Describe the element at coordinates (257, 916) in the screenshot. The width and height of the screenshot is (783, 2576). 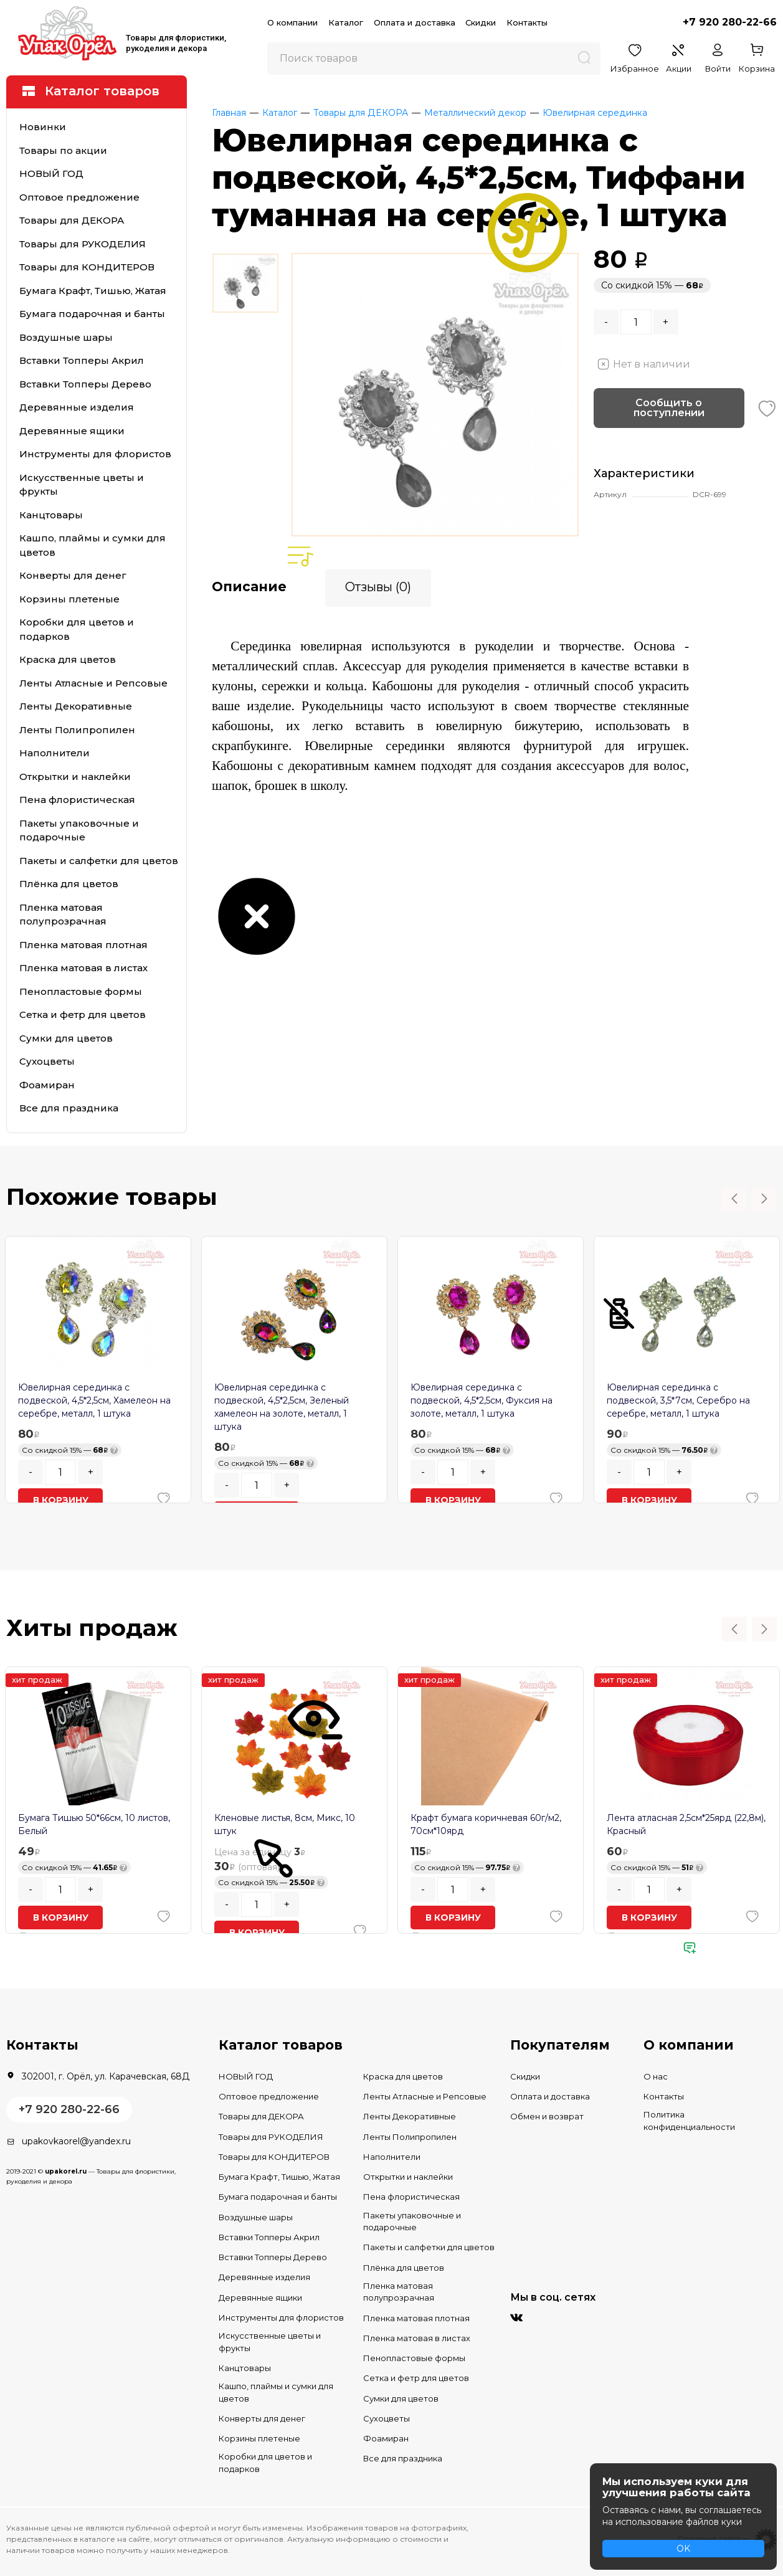
I see `close or dismiss a dialog` at that location.